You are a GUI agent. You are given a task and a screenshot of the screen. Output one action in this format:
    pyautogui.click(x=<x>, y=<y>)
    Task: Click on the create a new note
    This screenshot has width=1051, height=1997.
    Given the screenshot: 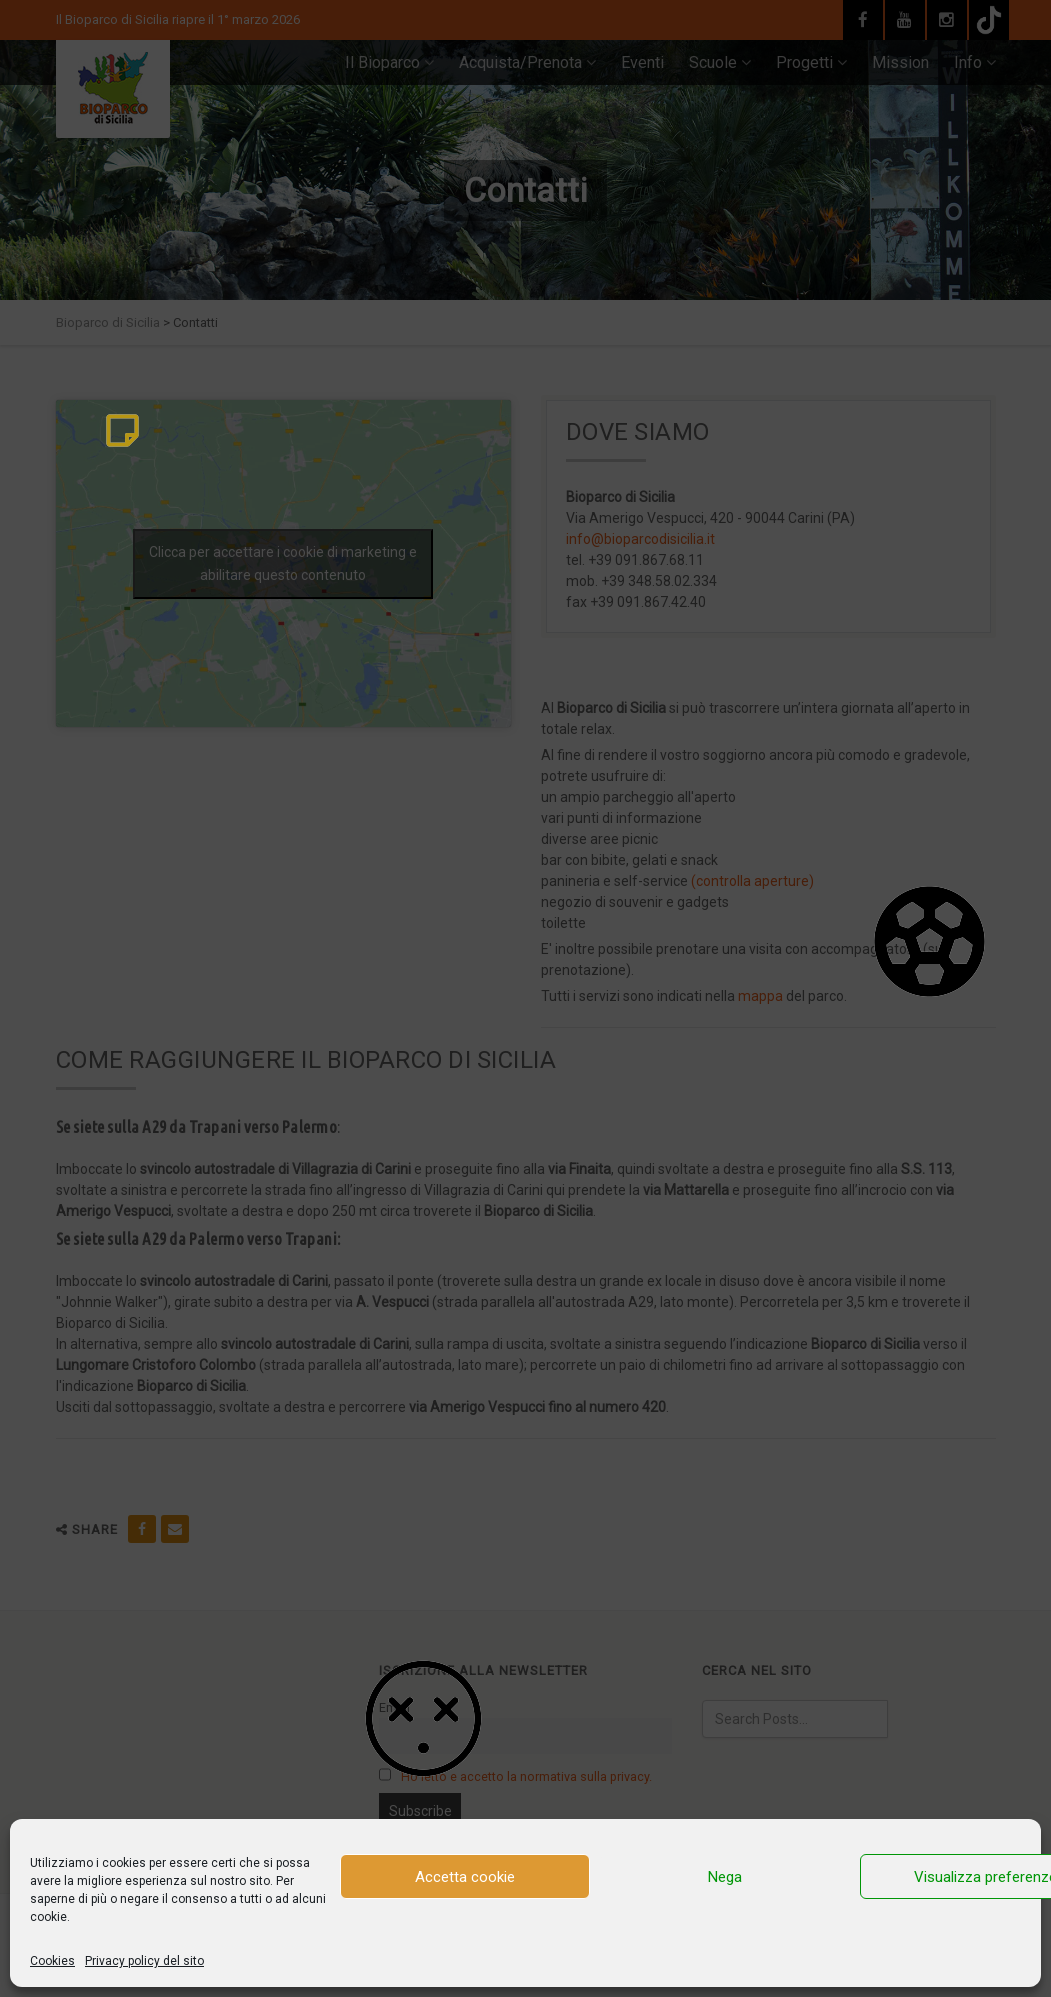 What is the action you would take?
    pyautogui.click(x=122, y=430)
    